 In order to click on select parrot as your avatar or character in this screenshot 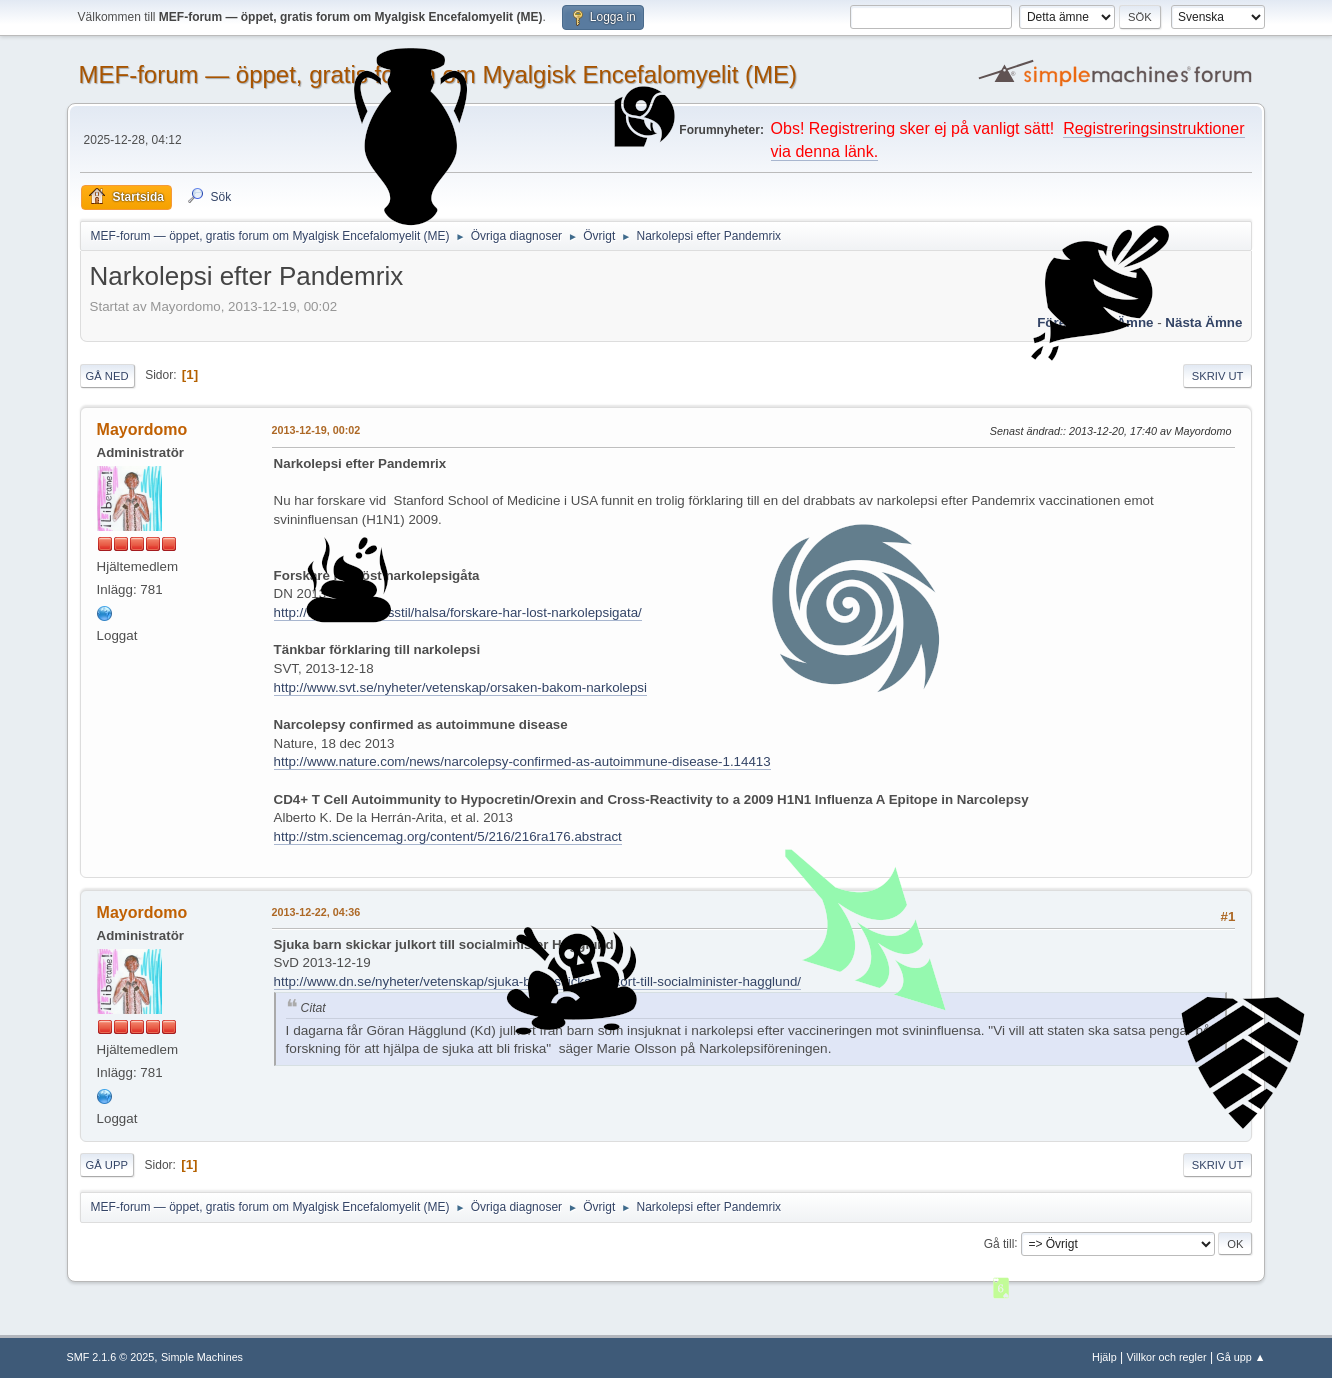, I will do `click(644, 116)`.